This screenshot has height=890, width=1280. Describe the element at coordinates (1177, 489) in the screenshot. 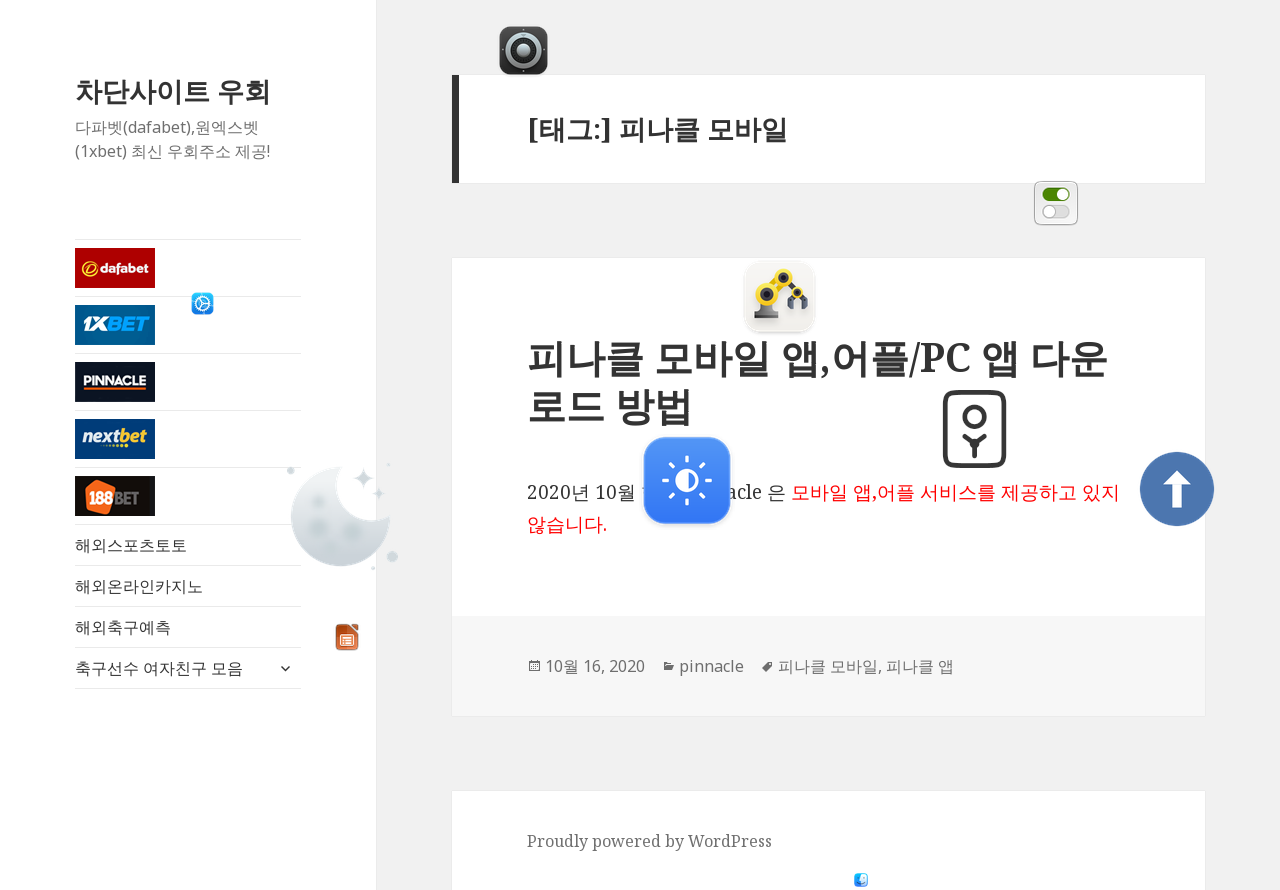

I see `indicates a version control update is available` at that location.